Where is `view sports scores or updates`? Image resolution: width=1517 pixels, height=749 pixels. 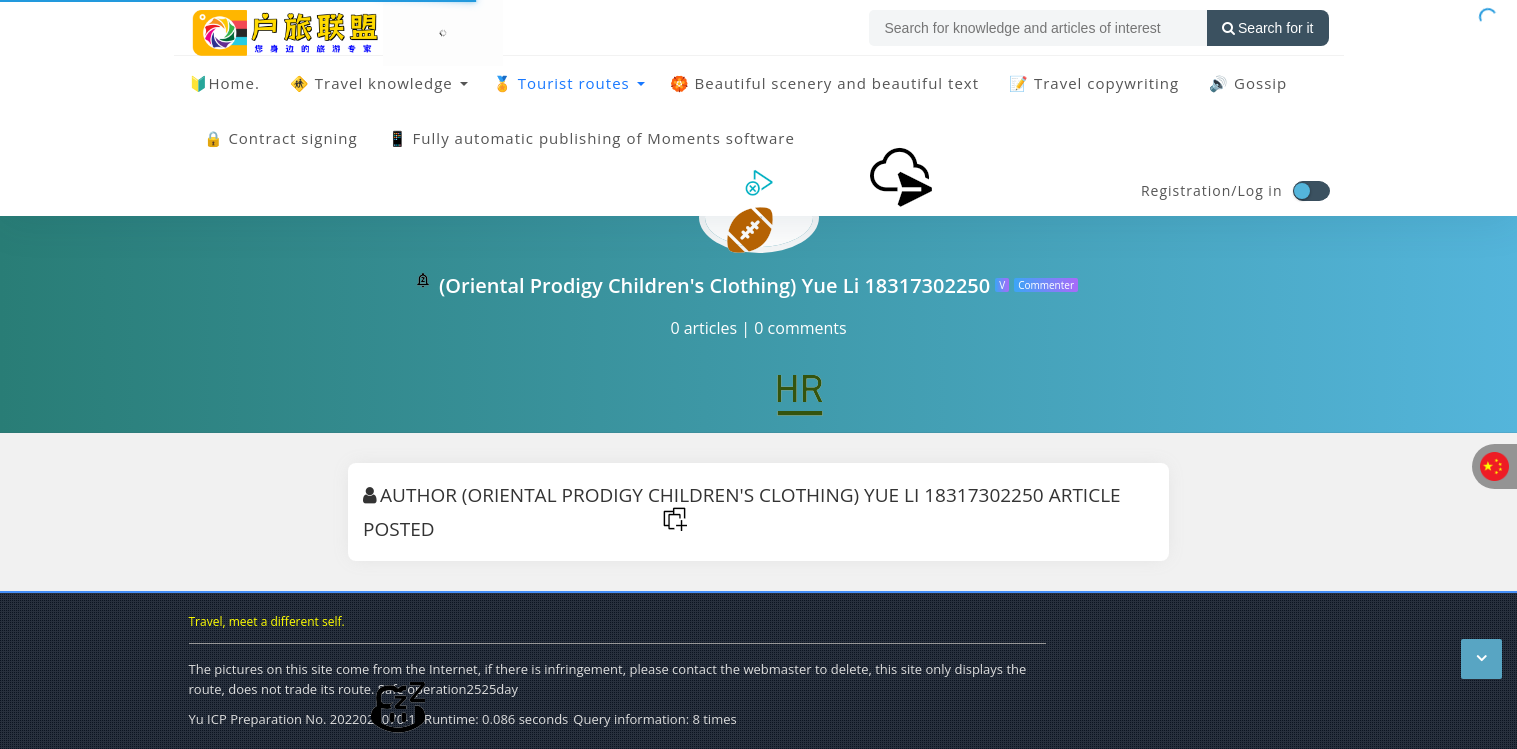 view sports scores or updates is located at coordinates (750, 230).